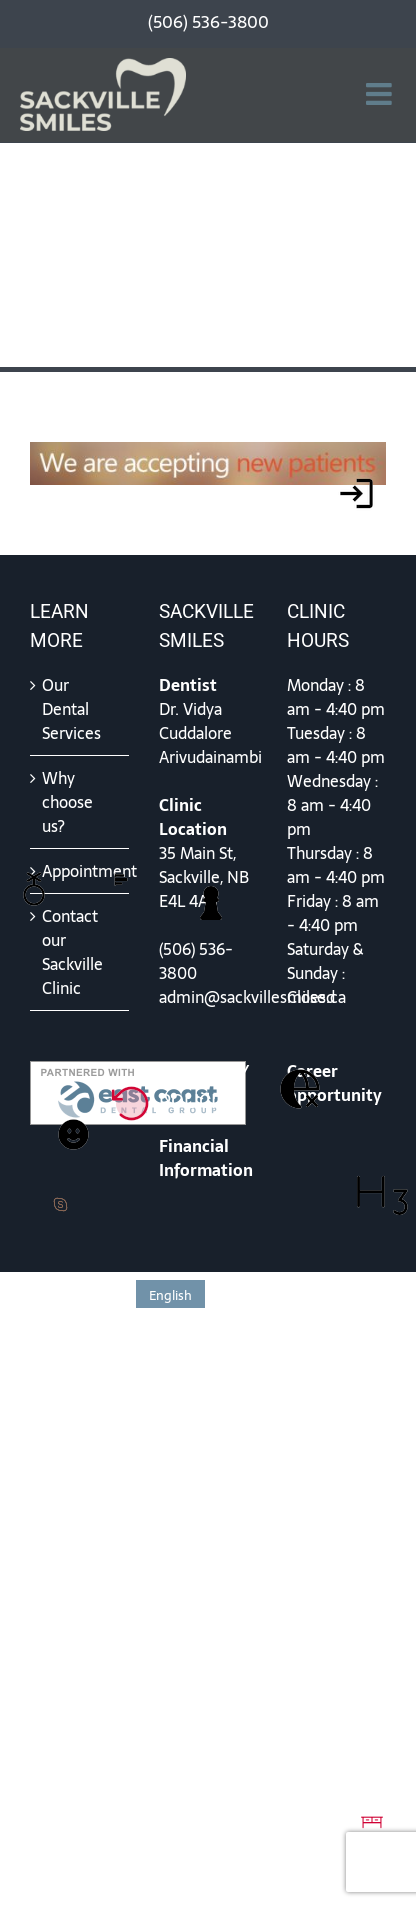 The image size is (416, 1906). What do you see at coordinates (73, 1134) in the screenshot?
I see `add an emoji or reaction` at bounding box center [73, 1134].